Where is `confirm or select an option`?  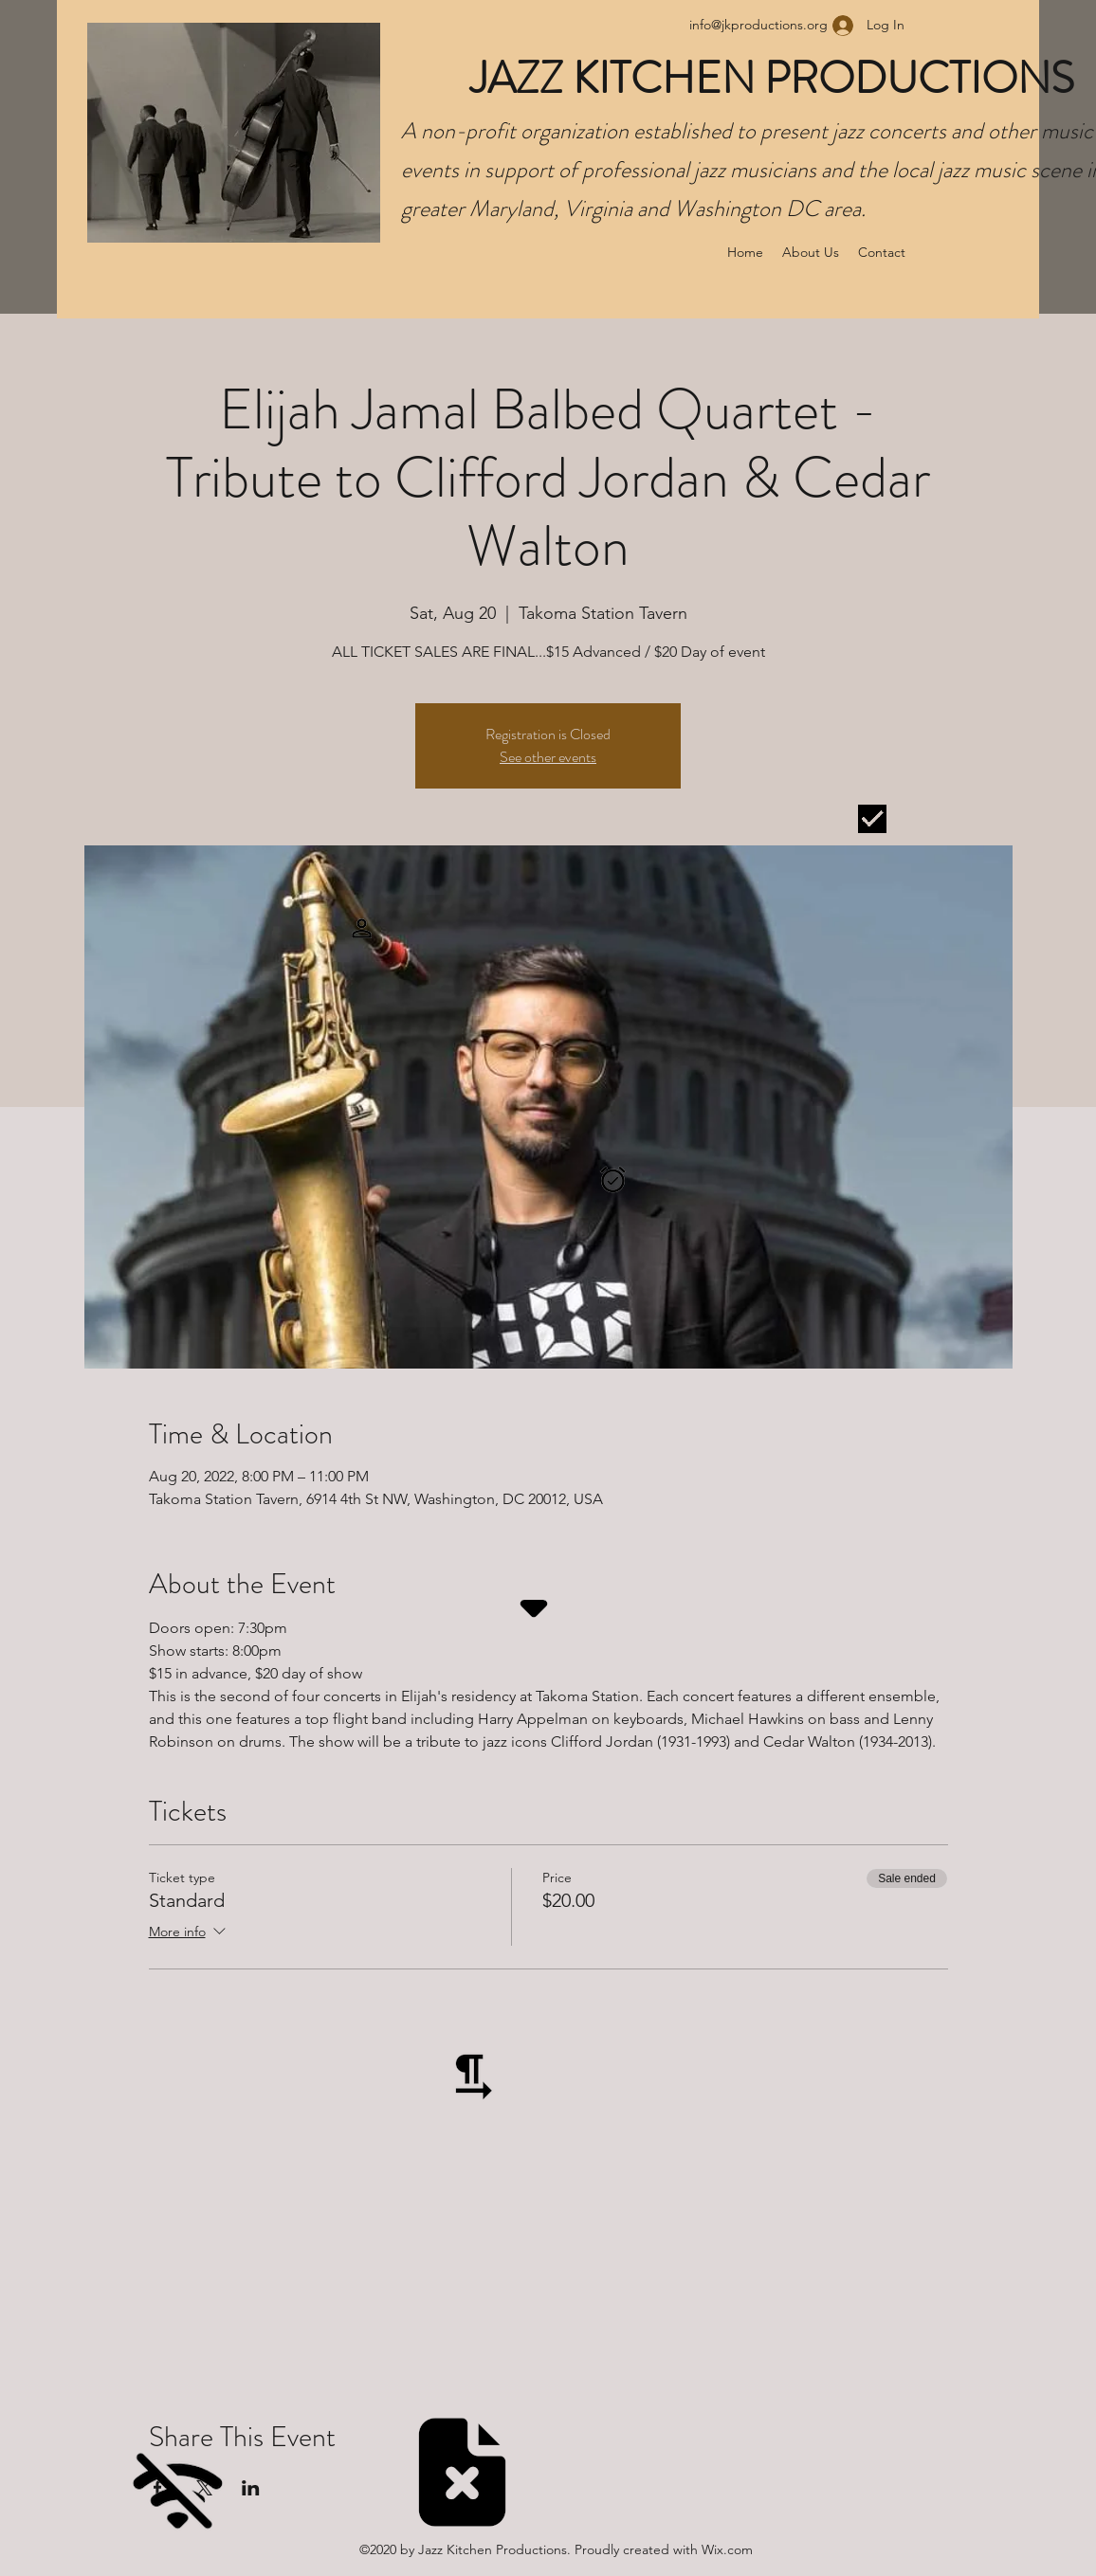
confirm or select an option is located at coordinates (872, 819).